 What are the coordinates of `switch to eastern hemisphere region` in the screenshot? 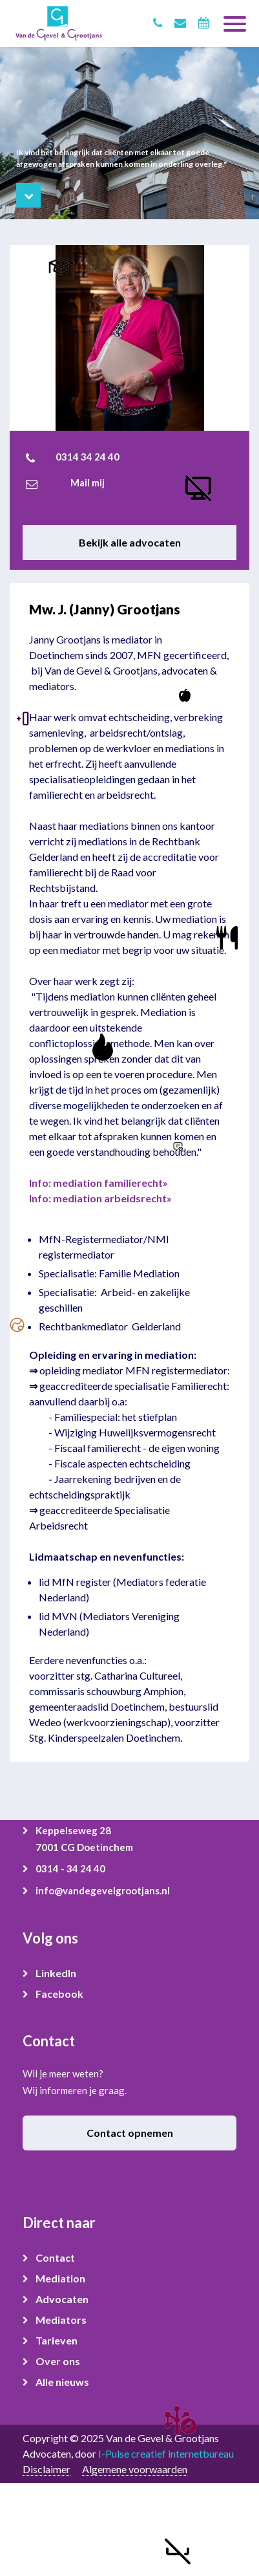 It's located at (17, 1325).